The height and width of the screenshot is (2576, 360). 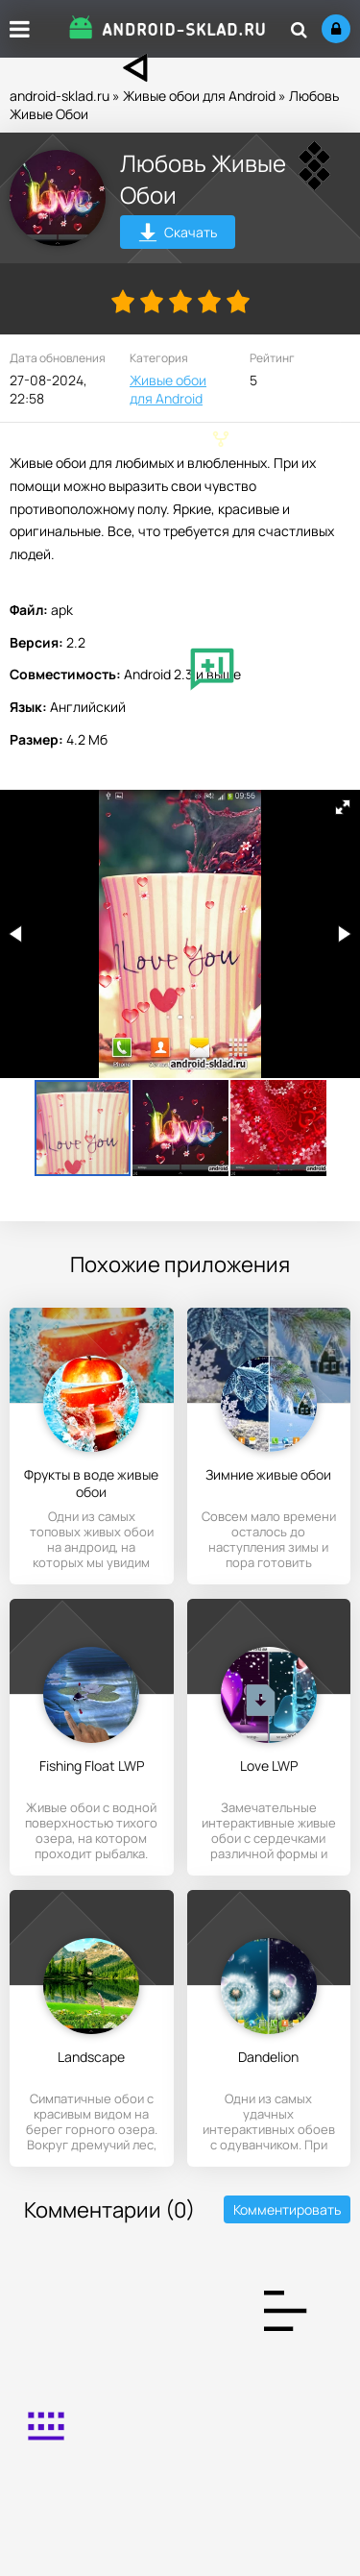 I want to click on add a follow-up message to a conversation, so click(x=212, y=668).